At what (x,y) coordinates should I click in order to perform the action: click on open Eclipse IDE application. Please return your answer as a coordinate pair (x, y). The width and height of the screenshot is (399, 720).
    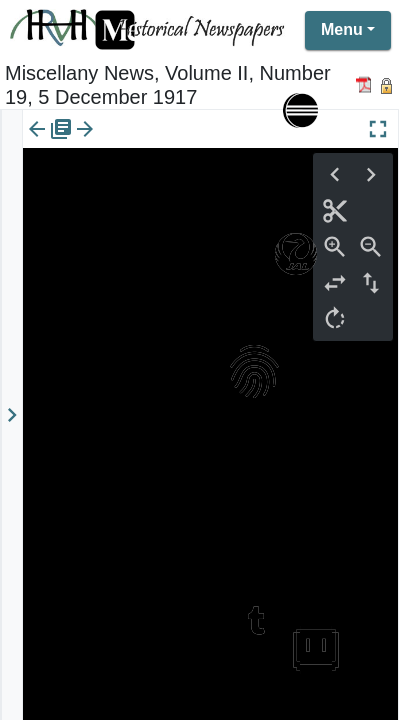
    Looking at the image, I should click on (300, 110).